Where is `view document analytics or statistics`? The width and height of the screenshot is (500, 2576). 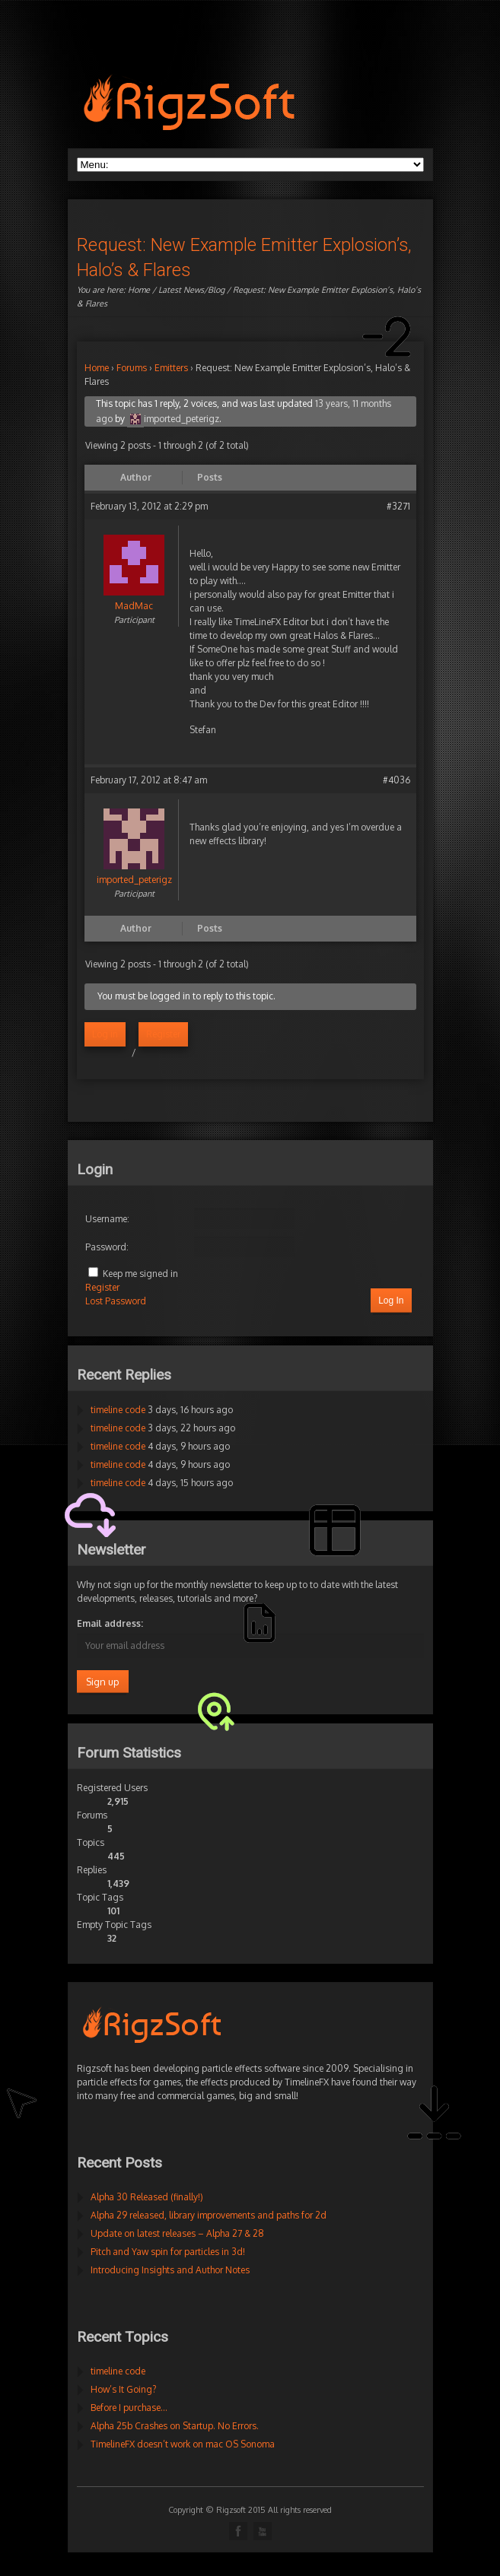
view document analytics or statistics is located at coordinates (260, 1623).